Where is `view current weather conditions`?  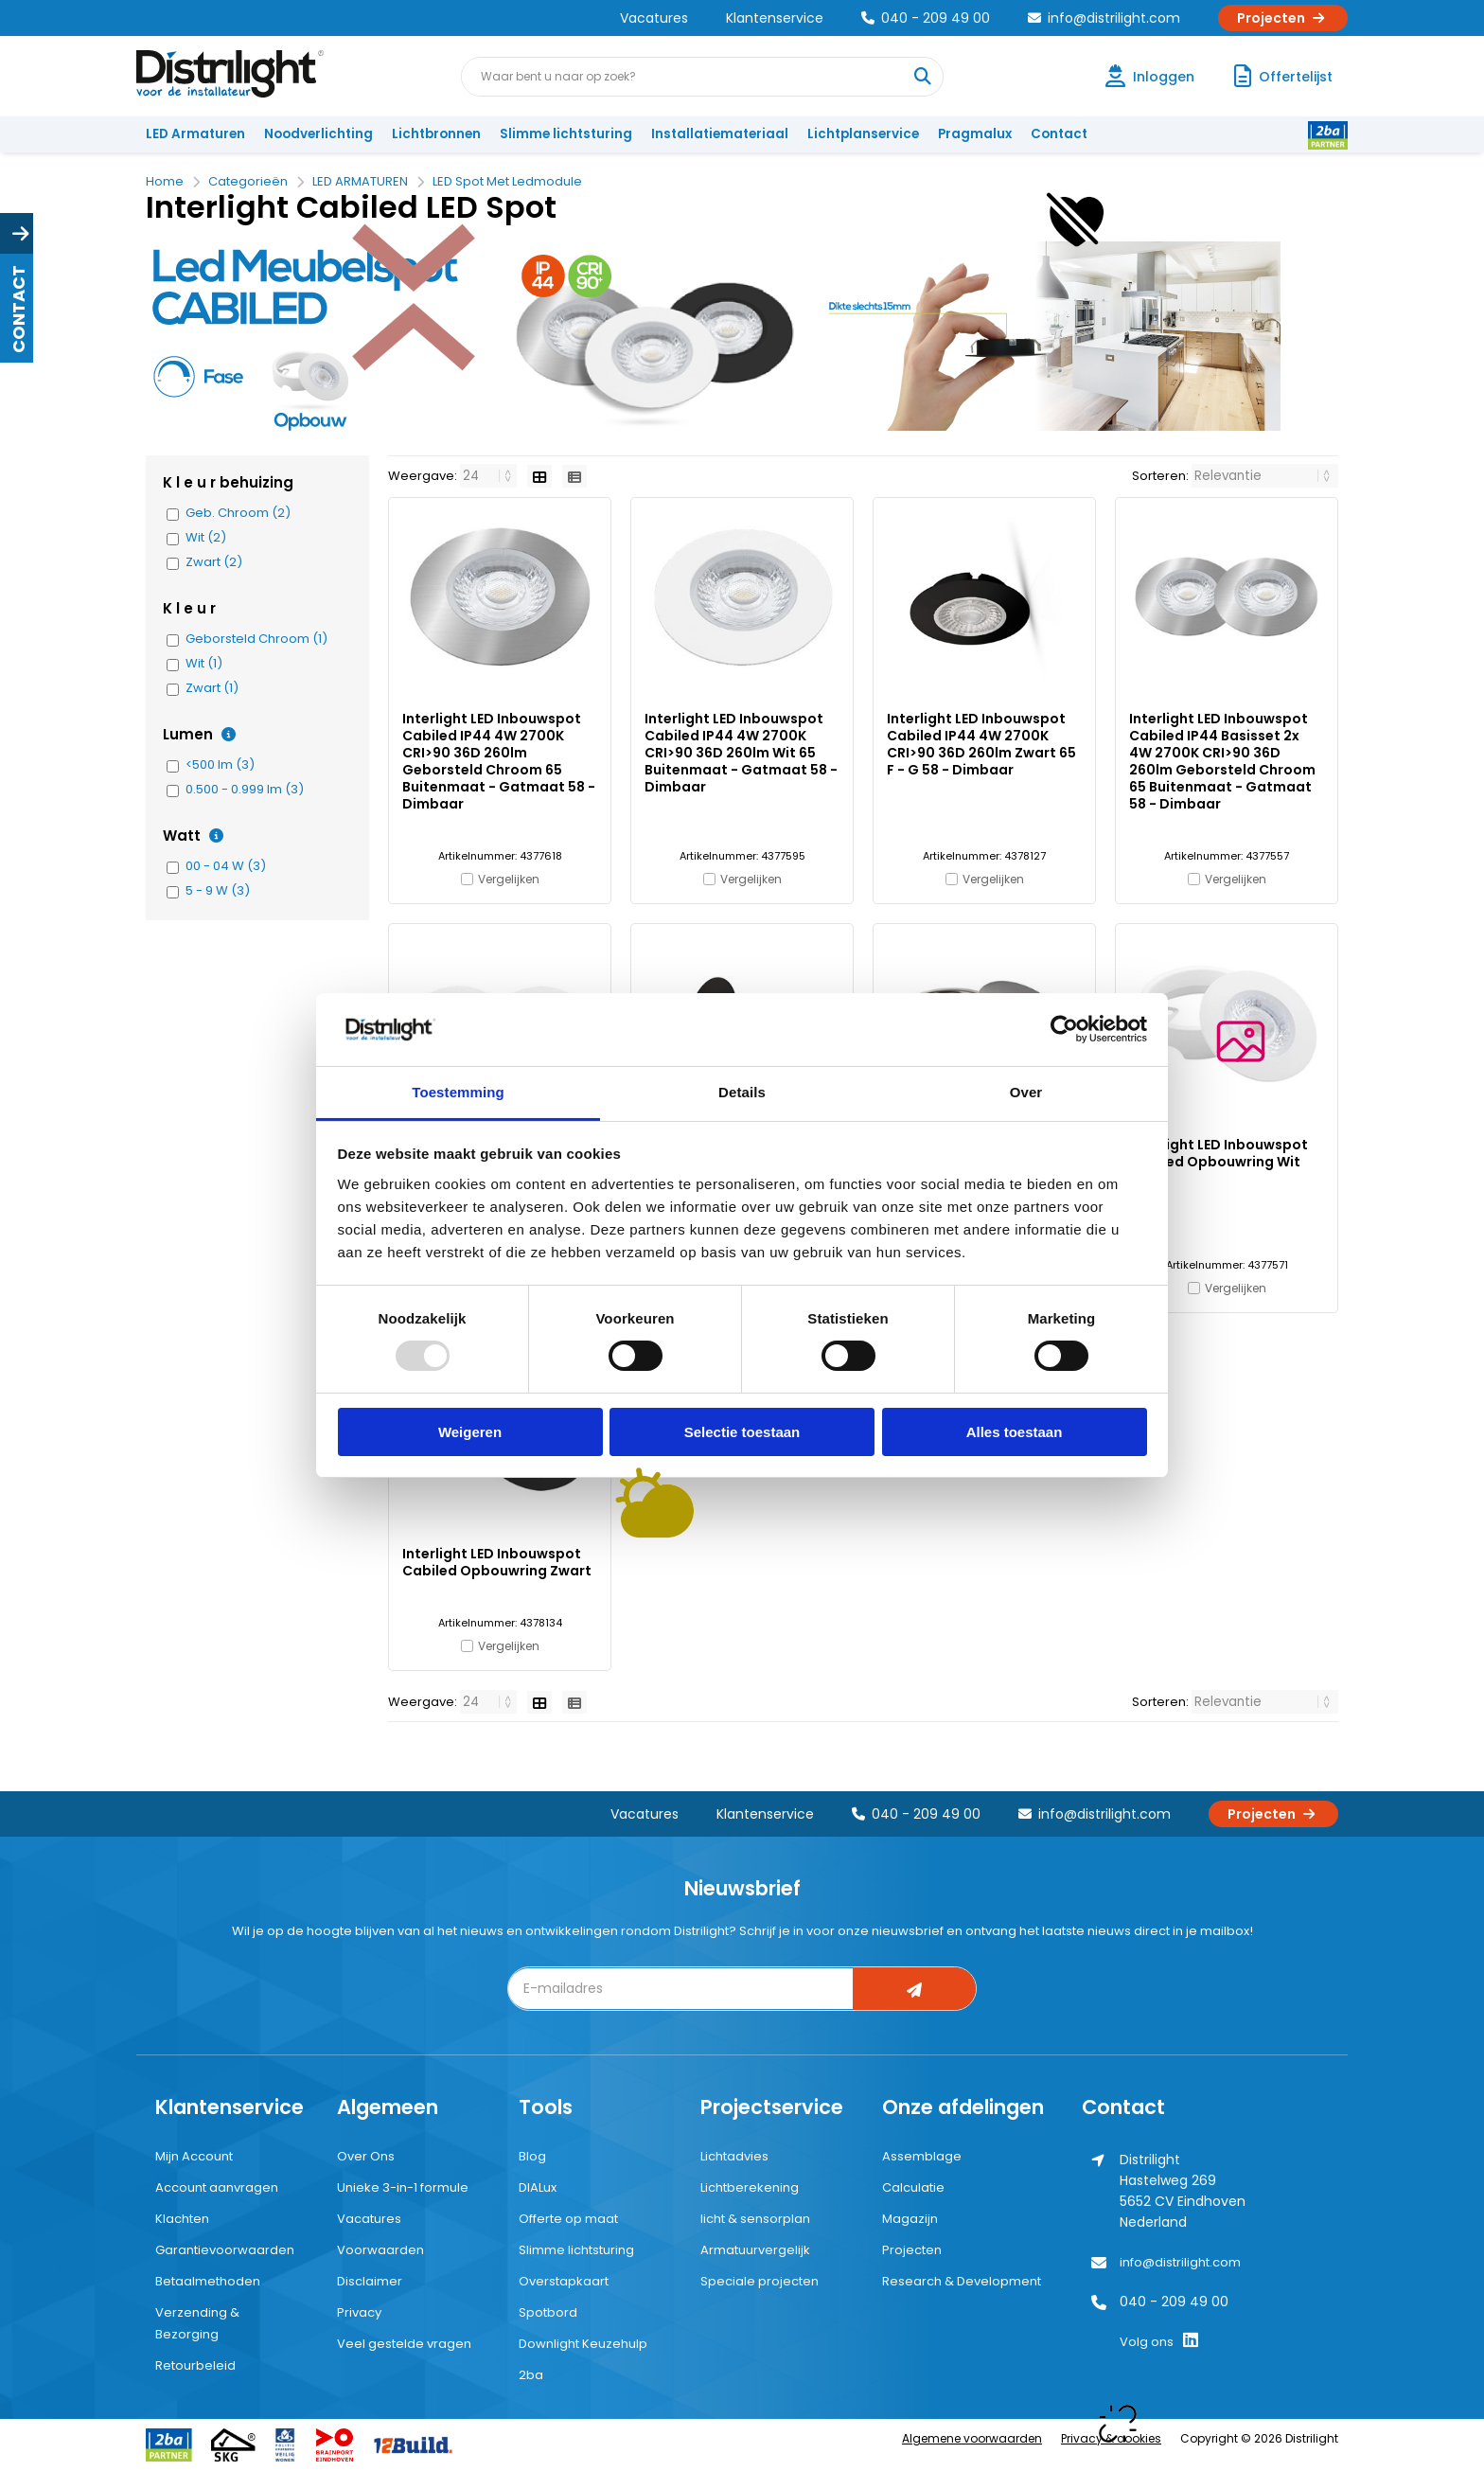 view current weather conditions is located at coordinates (654, 1503).